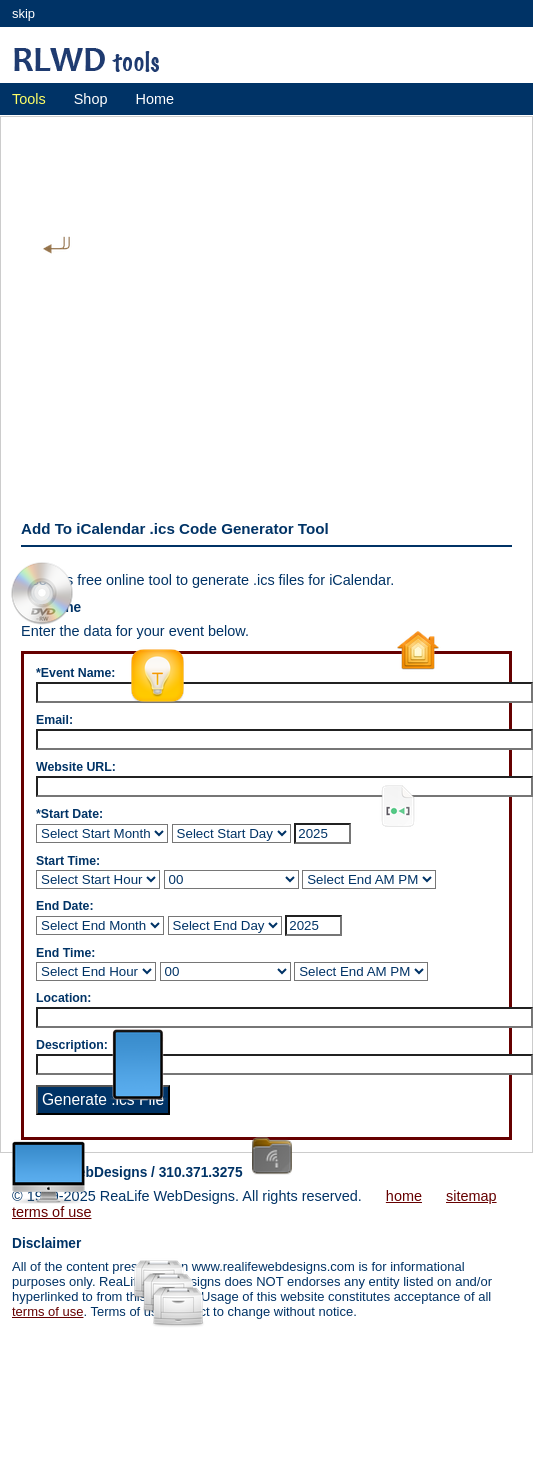  I want to click on open home settings or preferences, so click(418, 650).